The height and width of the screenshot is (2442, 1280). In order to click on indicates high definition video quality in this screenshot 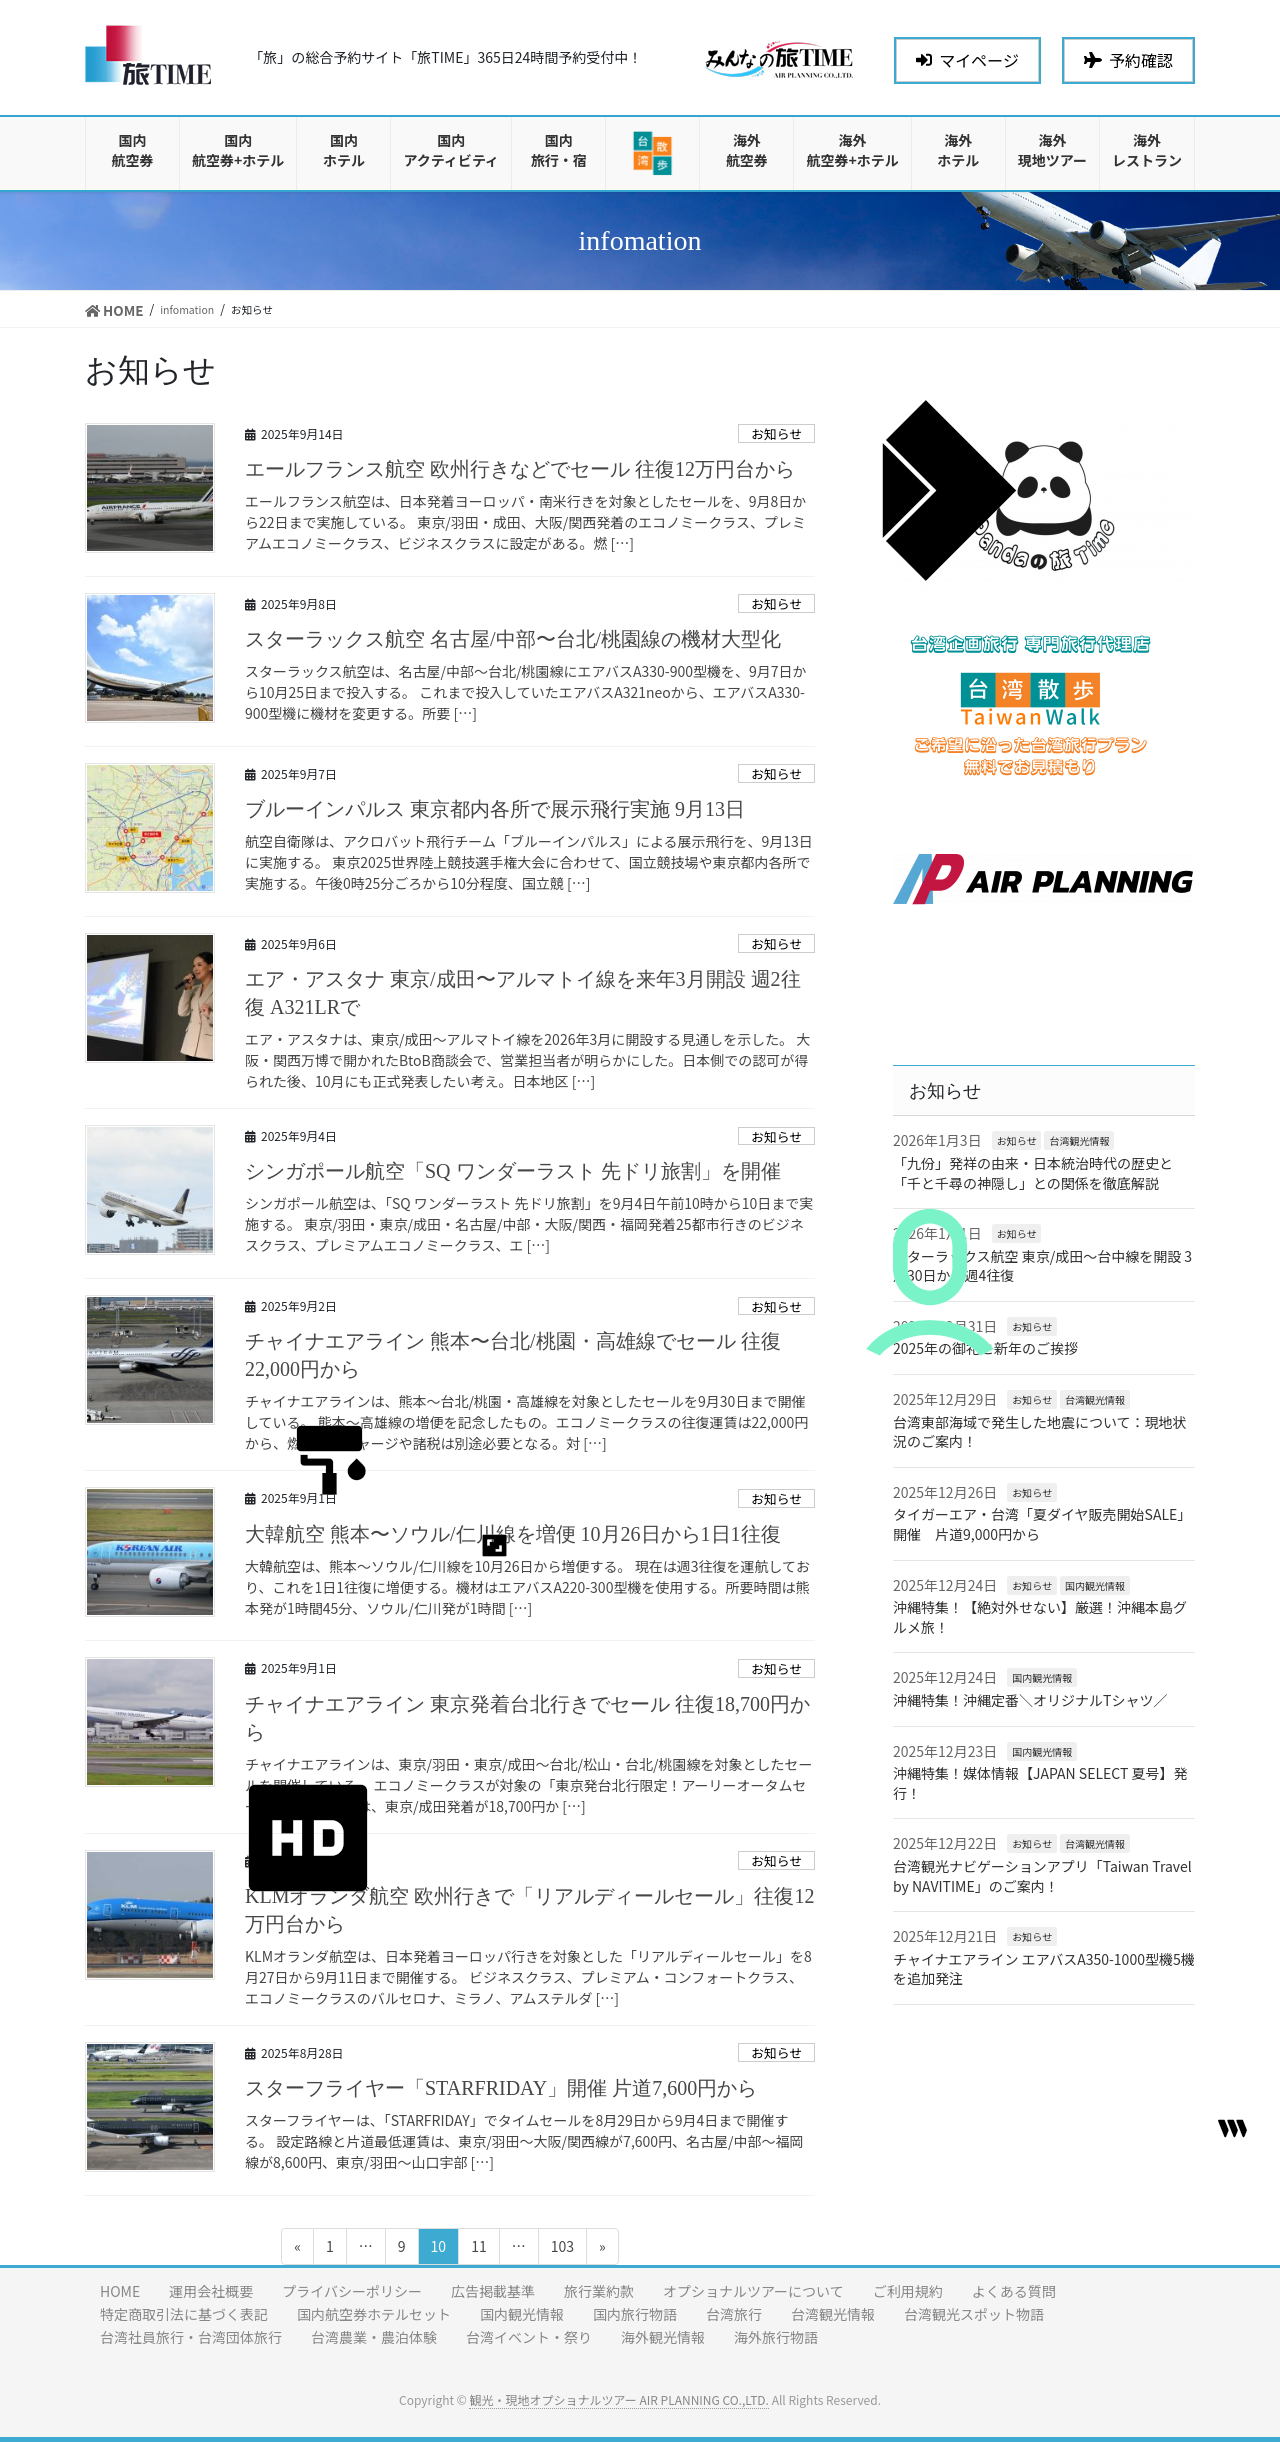, I will do `click(308, 1838)`.